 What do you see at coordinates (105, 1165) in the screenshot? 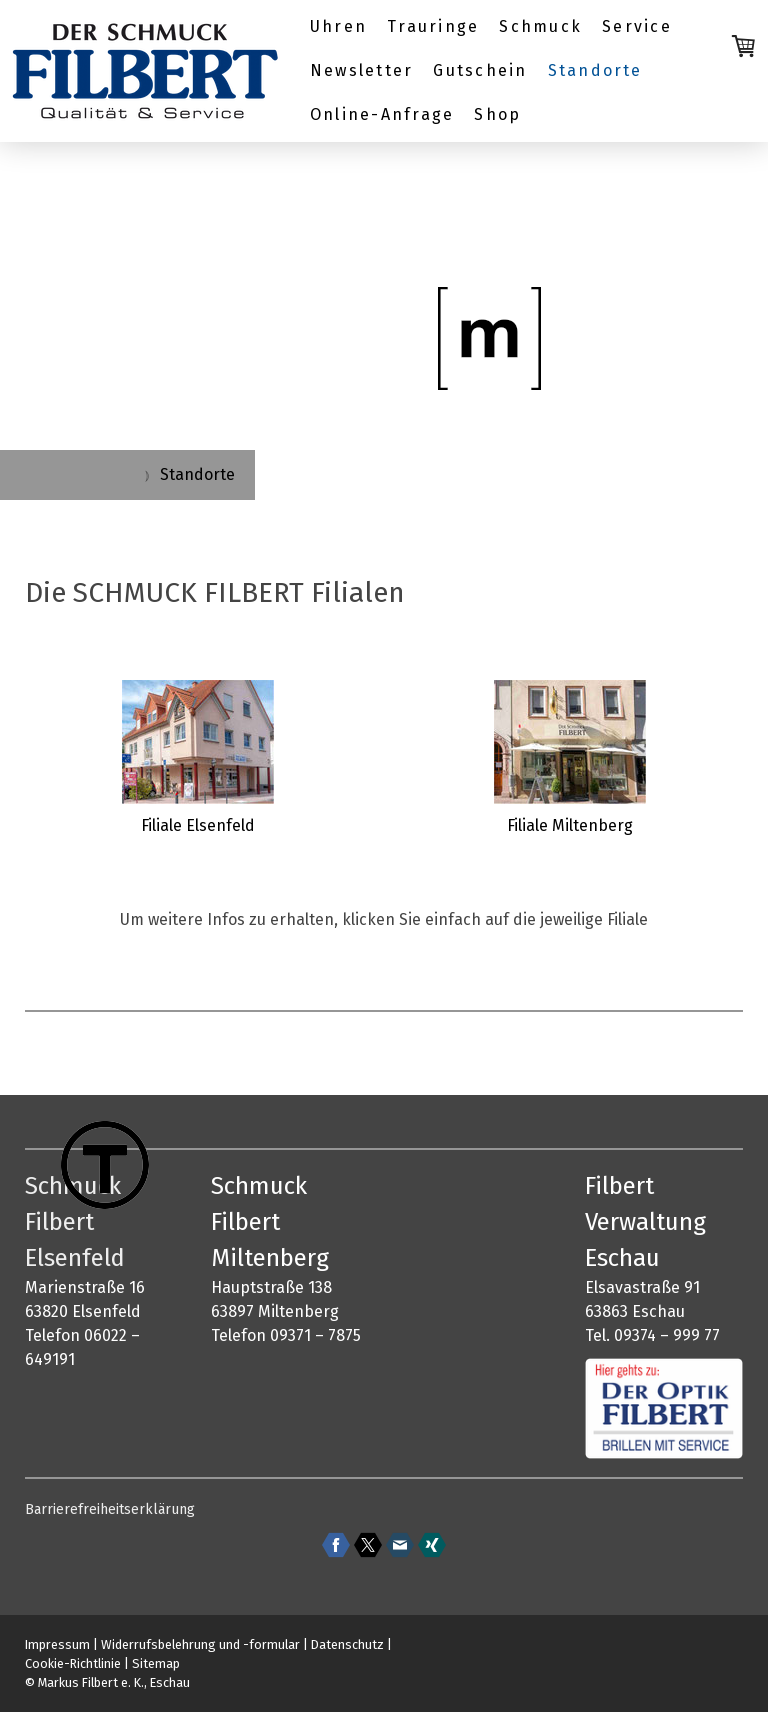
I see `open thingiverse website or app` at bounding box center [105, 1165].